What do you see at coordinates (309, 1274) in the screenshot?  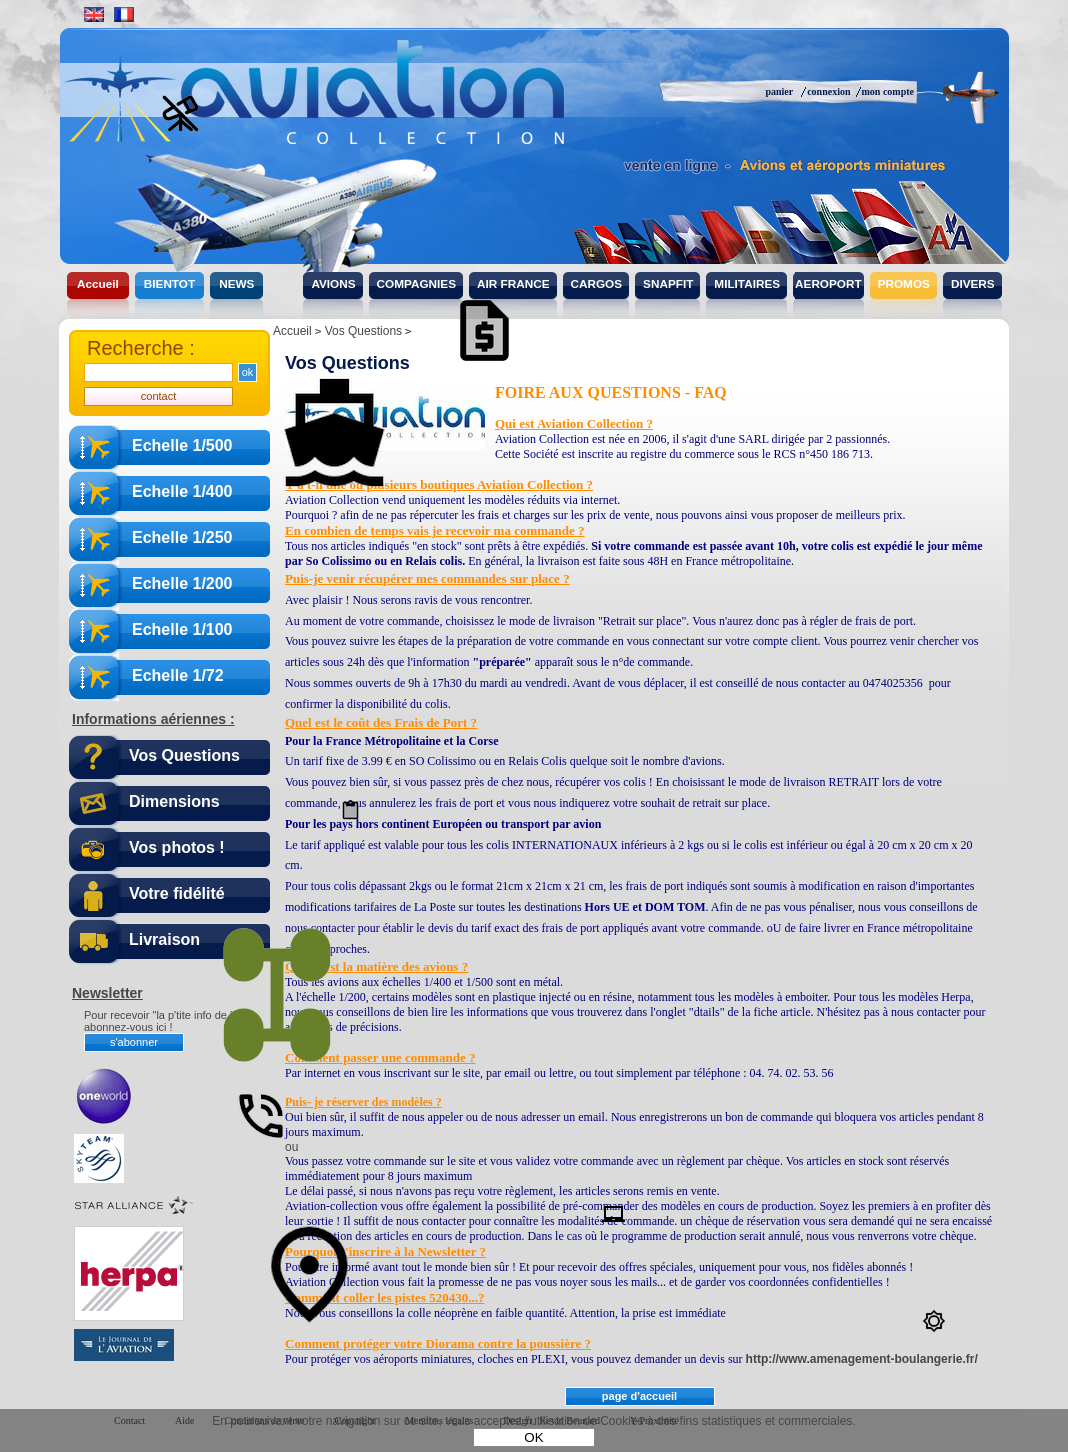 I see `view or select a location on the map` at bounding box center [309, 1274].